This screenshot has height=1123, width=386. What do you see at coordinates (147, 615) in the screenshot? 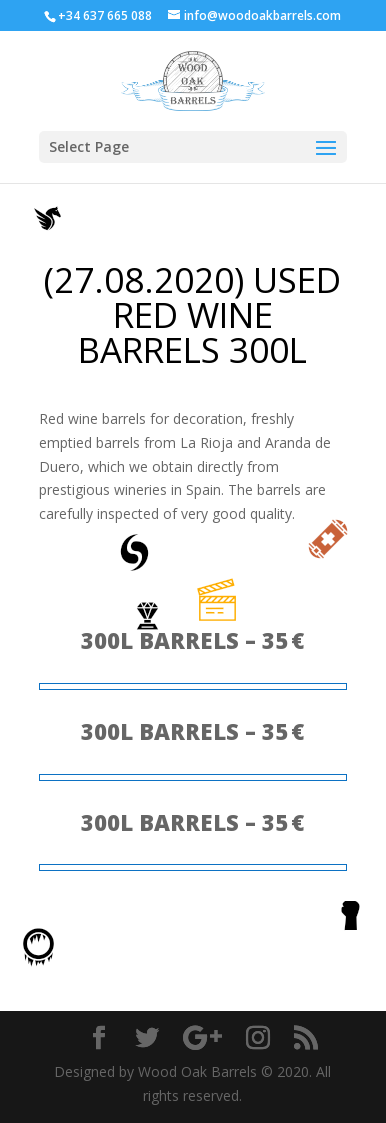
I see `view premium achievements or rewards` at bounding box center [147, 615].